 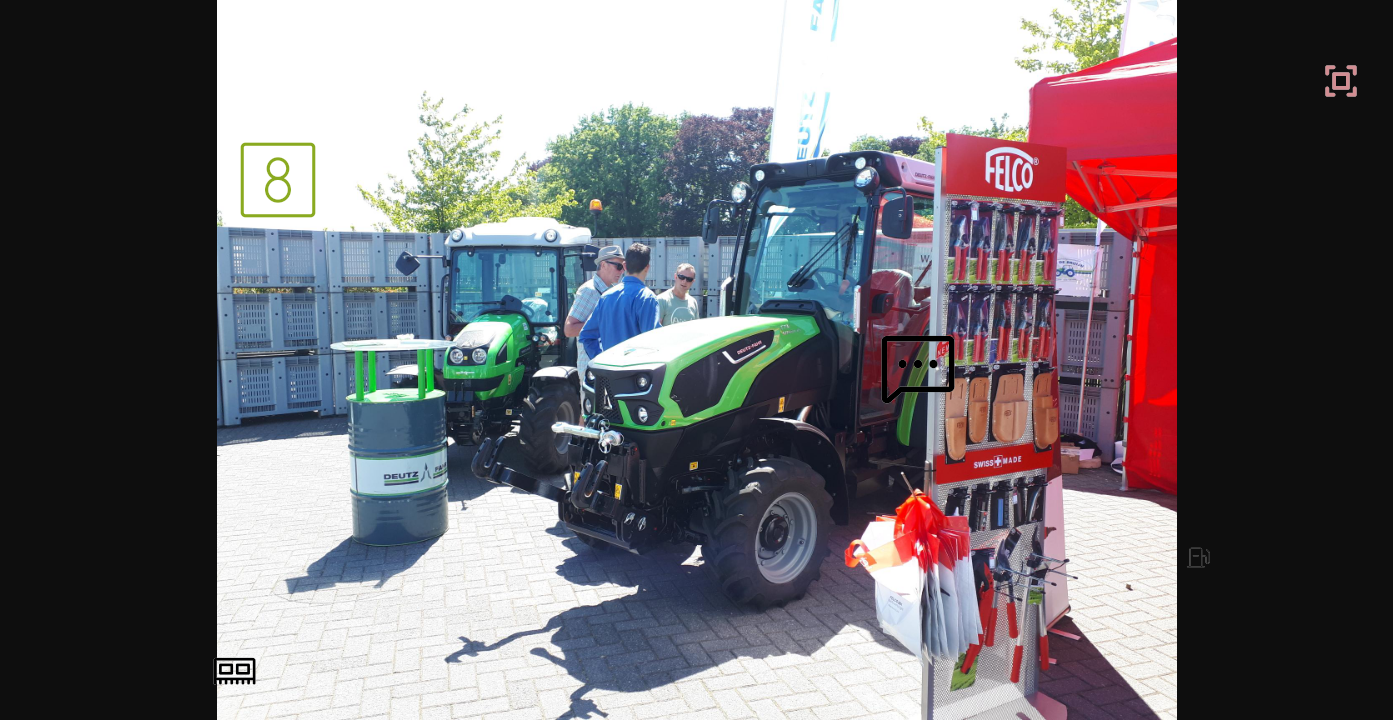 What do you see at coordinates (1341, 81) in the screenshot?
I see `scan a QR code or barcode` at bounding box center [1341, 81].